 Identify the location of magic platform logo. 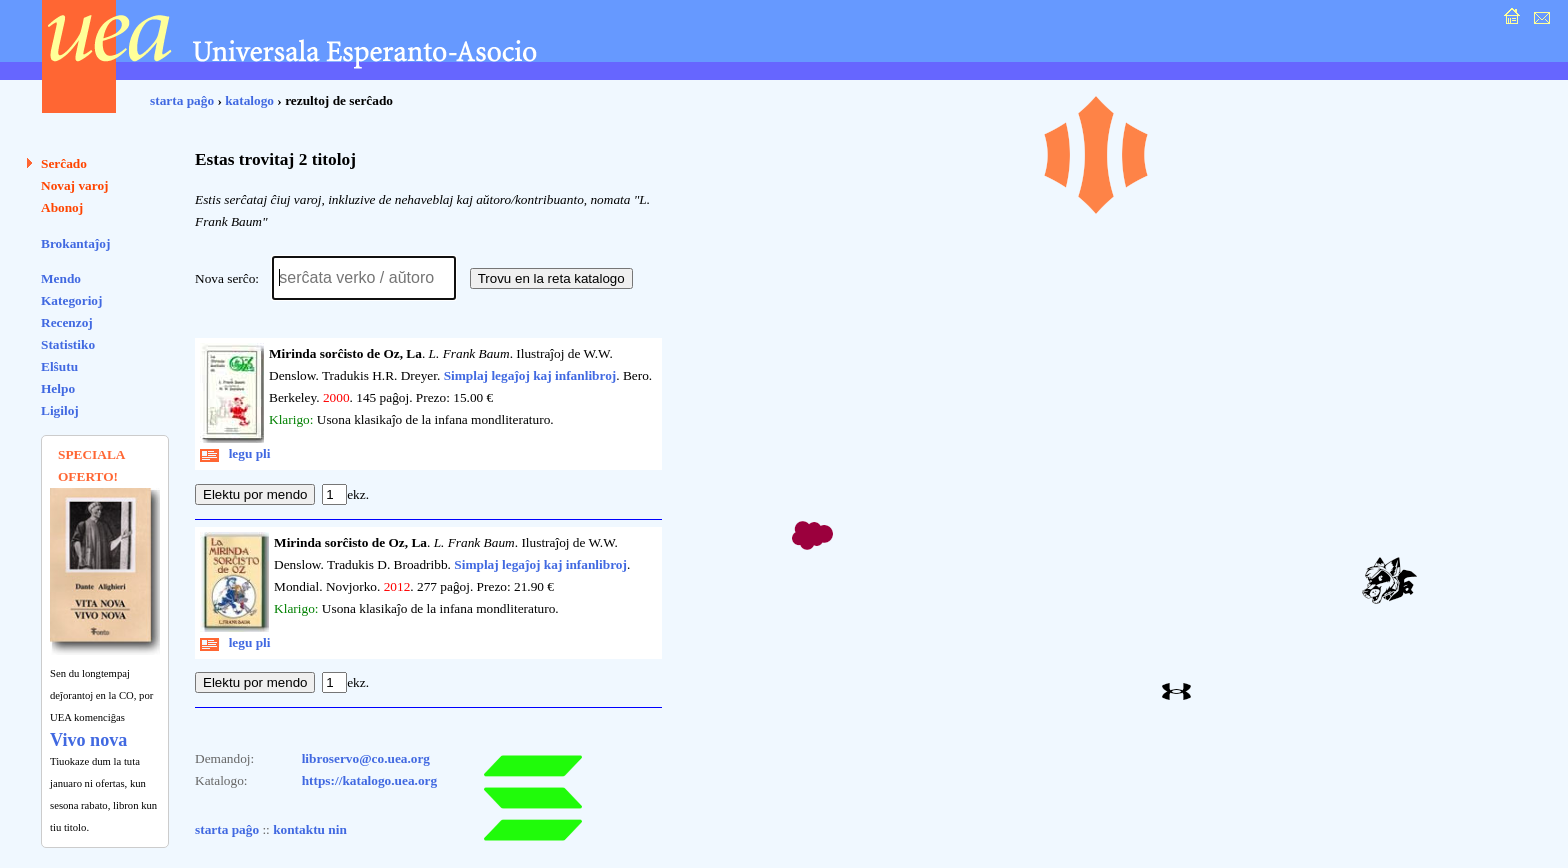
(1096, 155).